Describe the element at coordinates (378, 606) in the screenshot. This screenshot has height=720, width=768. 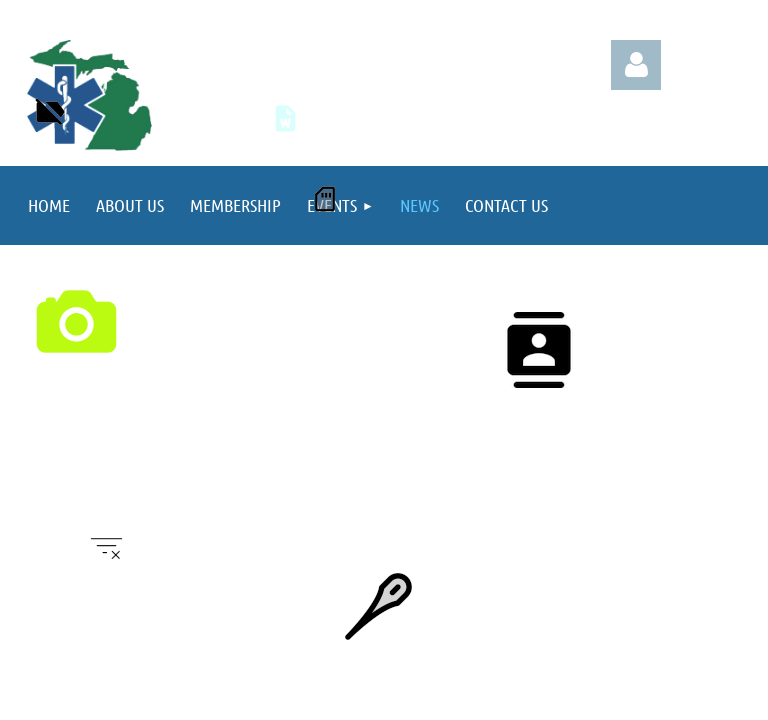
I see `access sewing or crafting tools` at that location.